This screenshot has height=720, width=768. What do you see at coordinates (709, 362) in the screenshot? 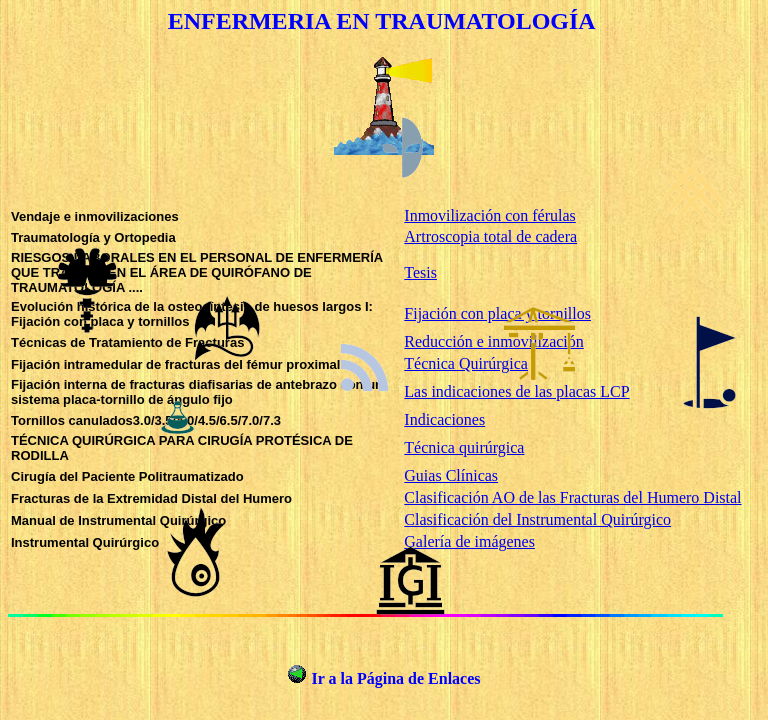
I see `access golf or mini-golf game` at bounding box center [709, 362].